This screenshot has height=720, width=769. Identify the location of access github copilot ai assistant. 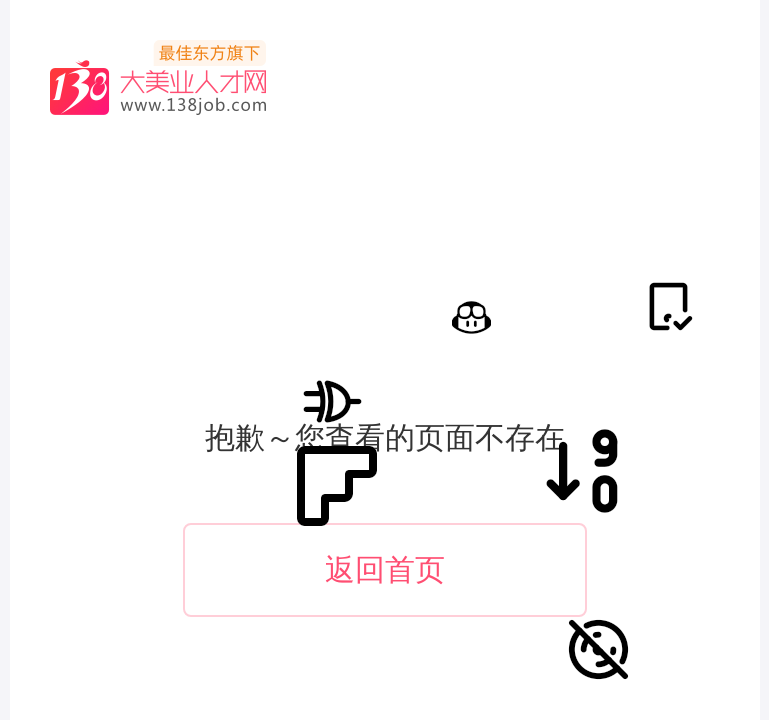
(471, 317).